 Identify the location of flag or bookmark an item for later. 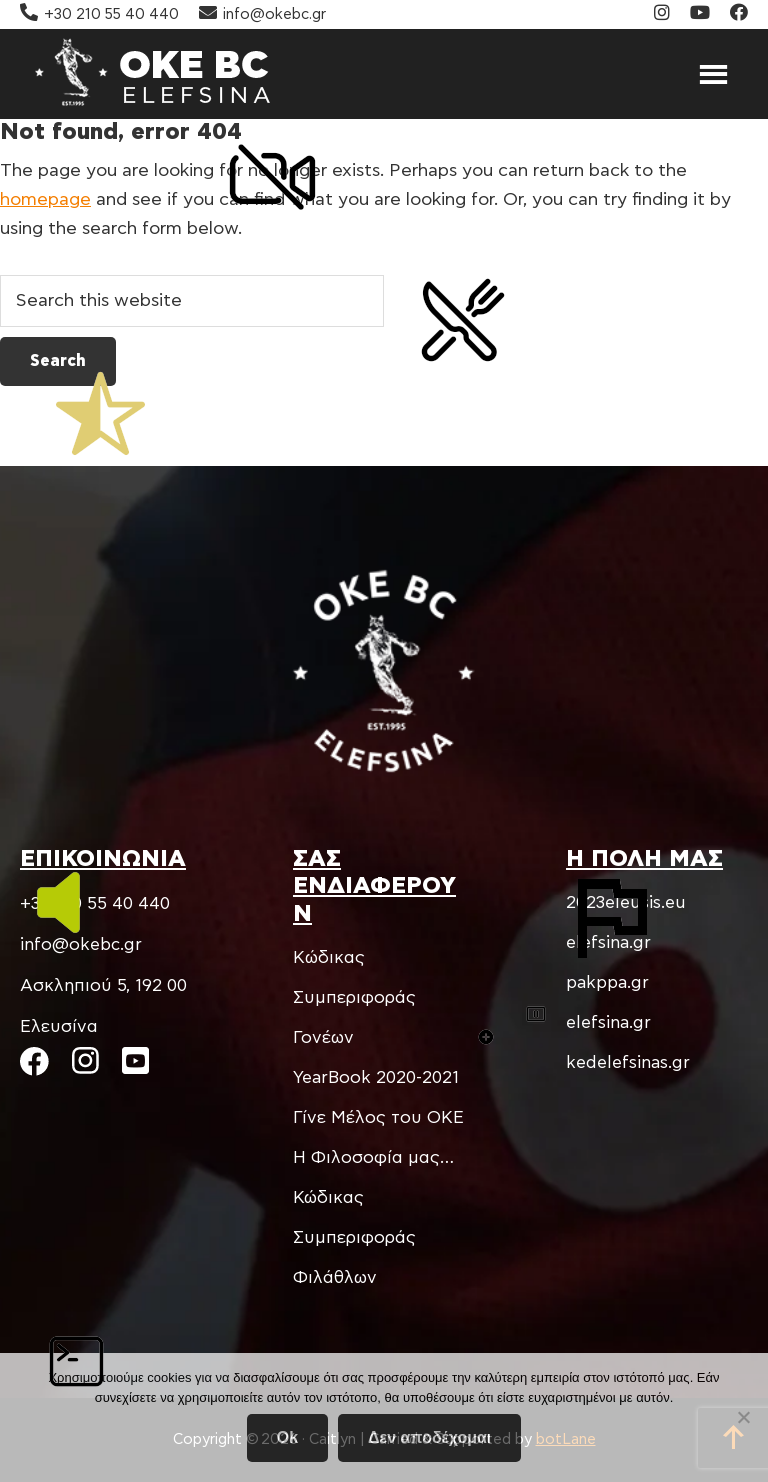
(610, 916).